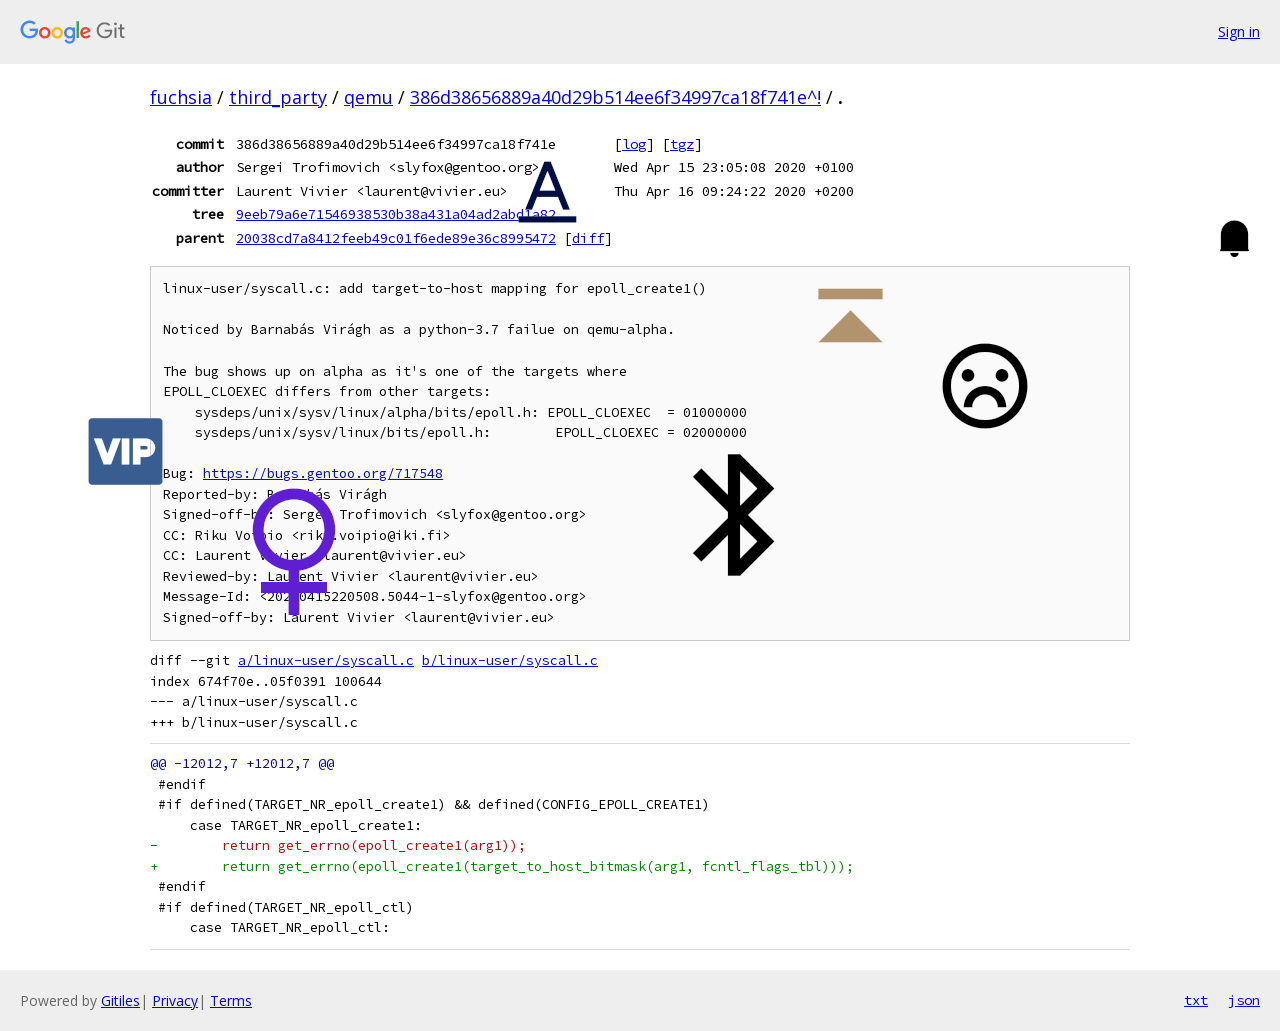  Describe the element at coordinates (547, 190) in the screenshot. I see `change text color` at that location.